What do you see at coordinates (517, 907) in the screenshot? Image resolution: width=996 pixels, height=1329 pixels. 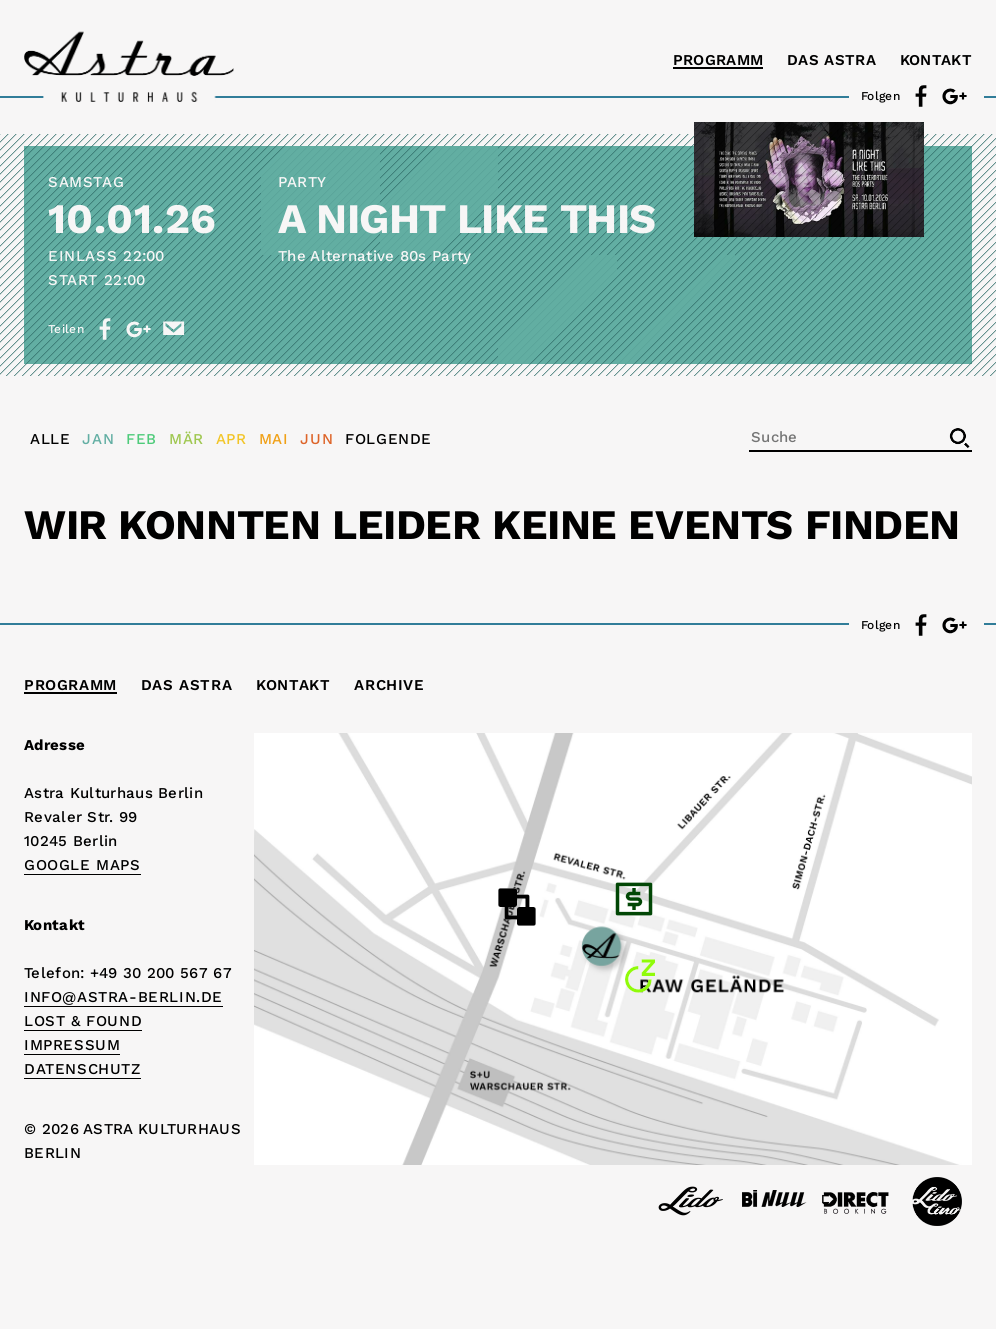 I see `send selected object to back of layer stack` at bounding box center [517, 907].